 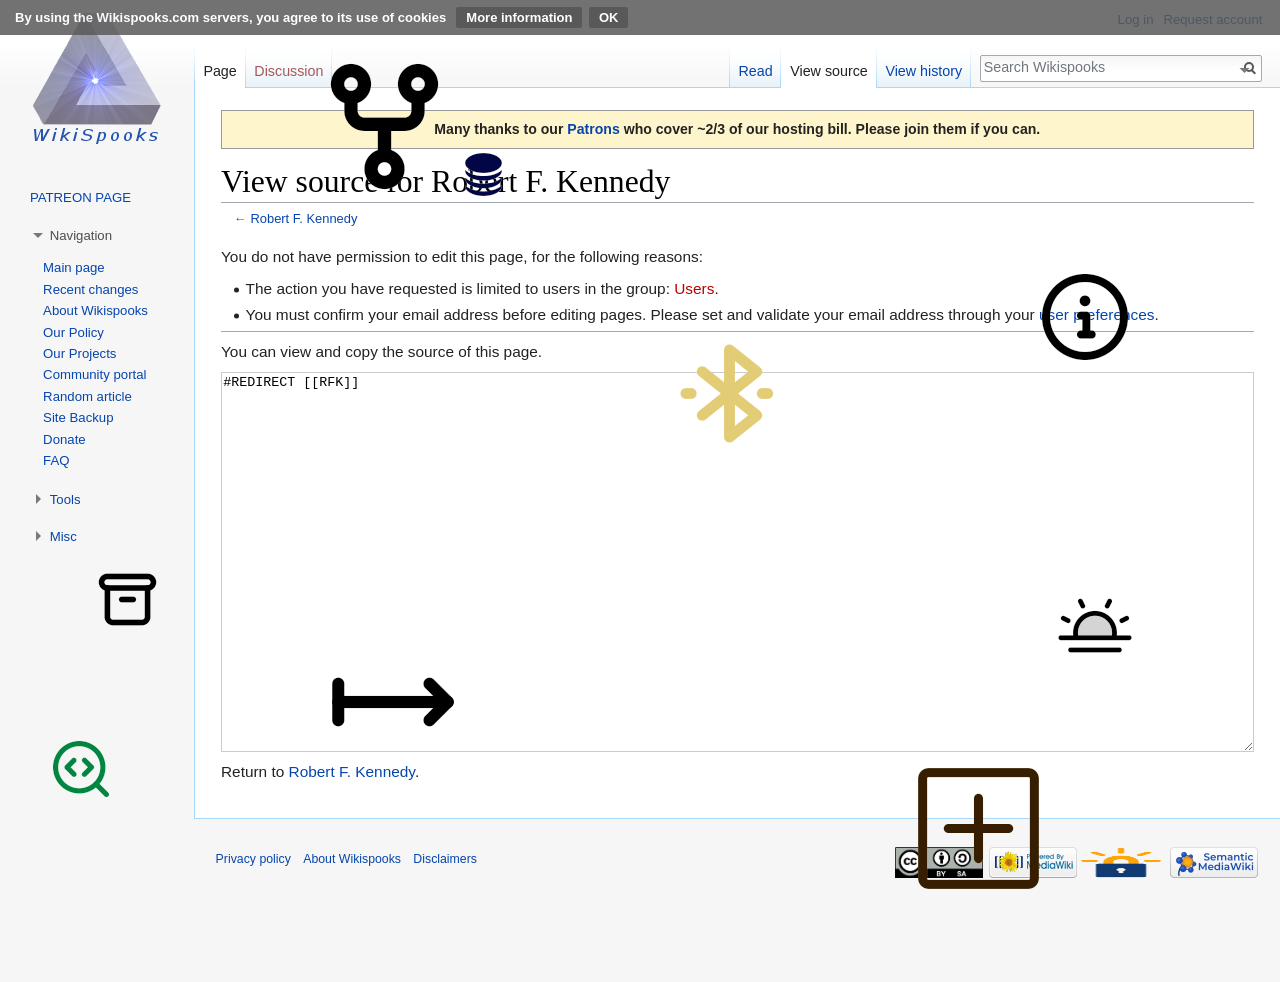 I want to click on view database or data storage, so click(x=483, y=174).